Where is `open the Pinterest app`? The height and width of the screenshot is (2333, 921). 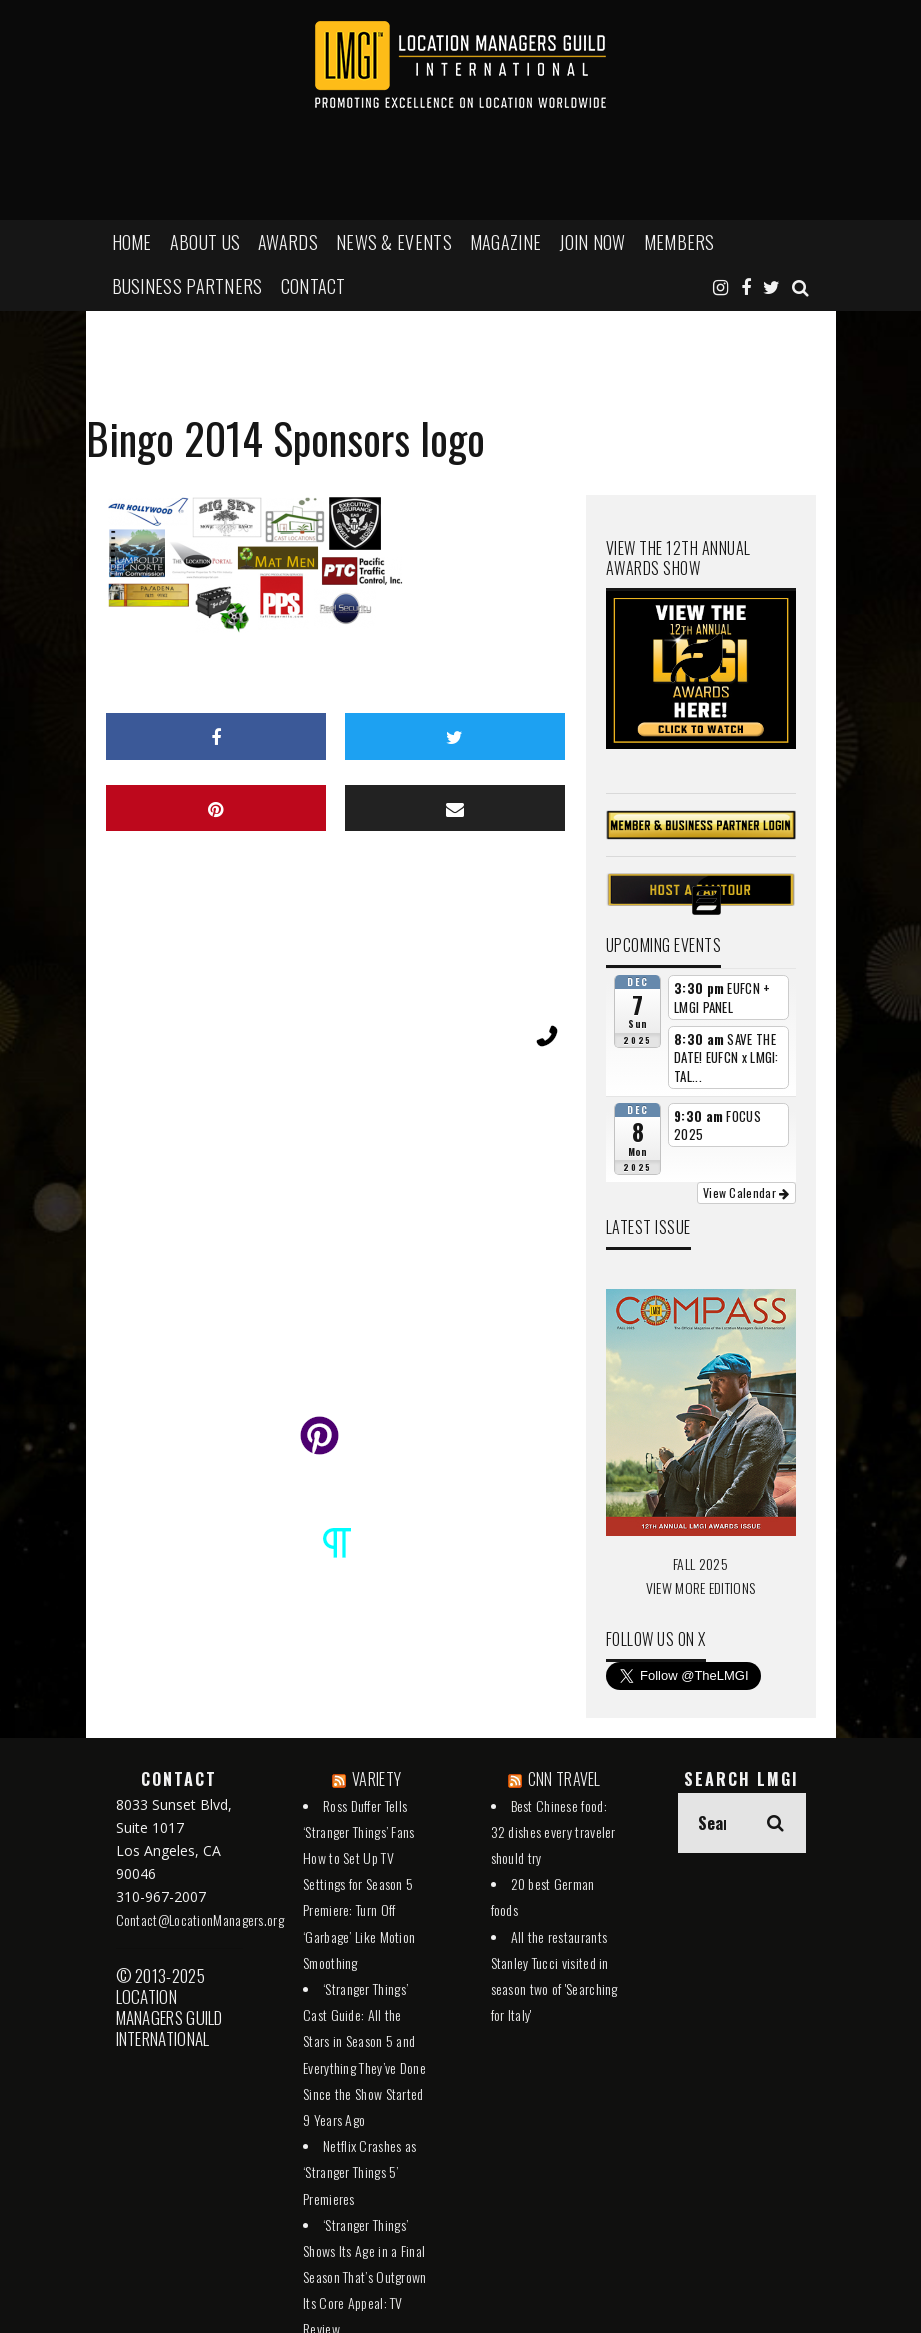 open the Pinterest app is located at coordinates (319, 1435).